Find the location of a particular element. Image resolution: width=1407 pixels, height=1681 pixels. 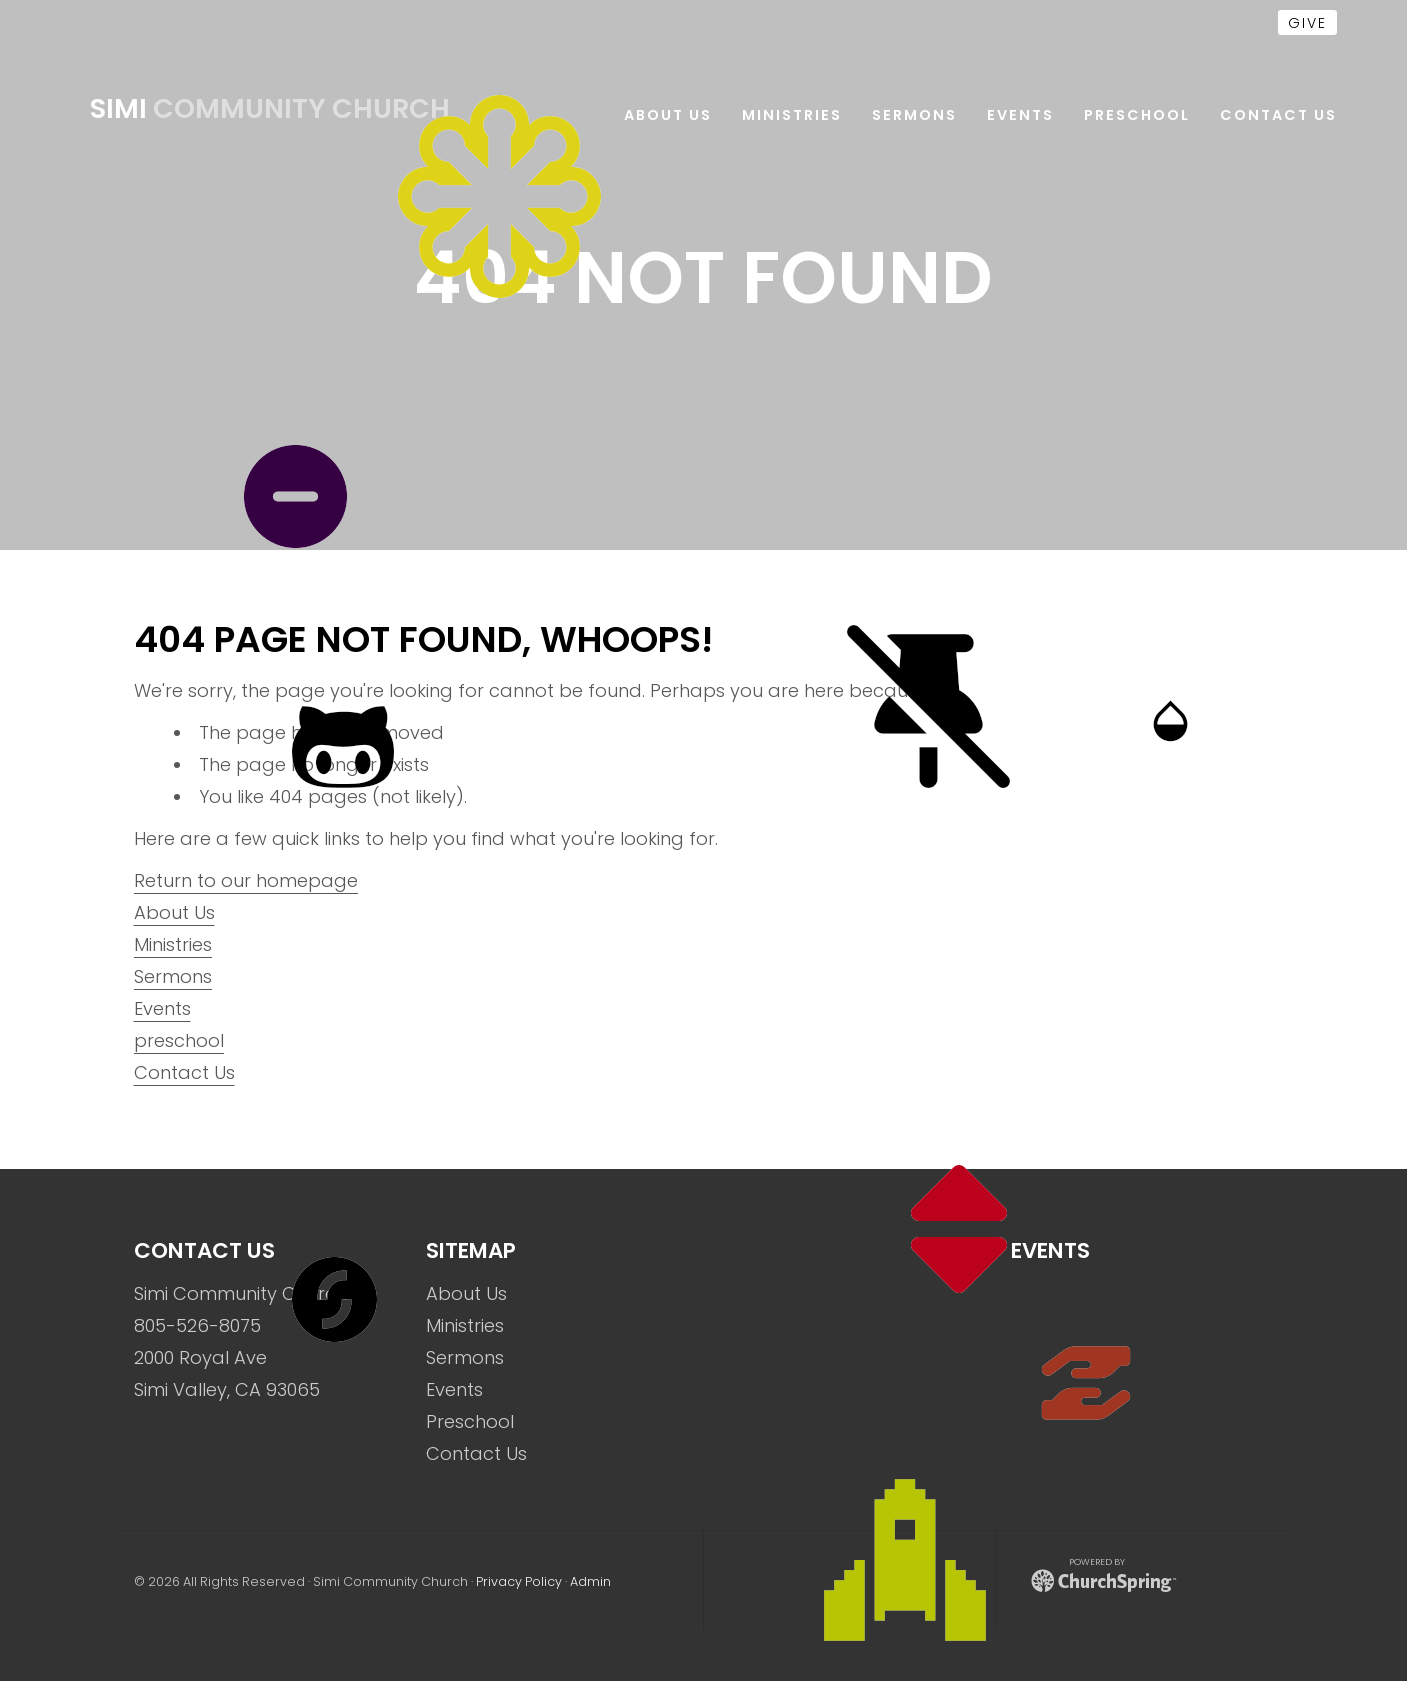

link to GitHub repository is located at coordinates (343, 747).